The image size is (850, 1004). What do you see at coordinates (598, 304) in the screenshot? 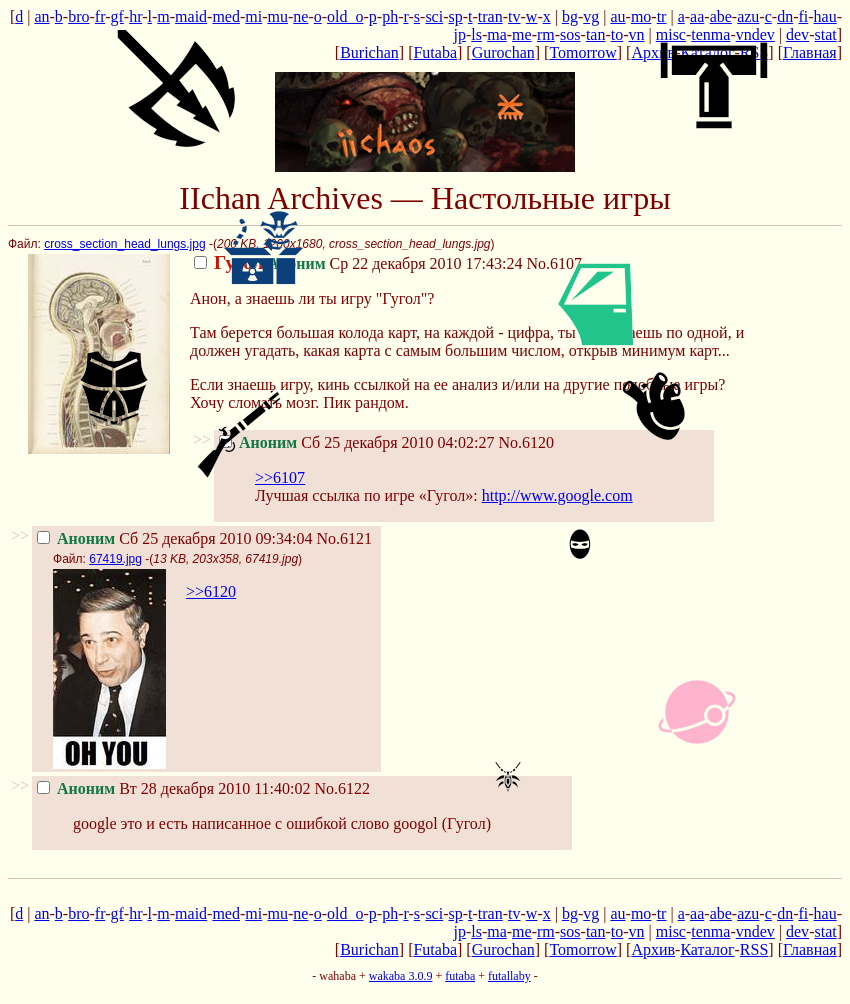
I see `access vehicle door controls` at bounding box center [598, 304].